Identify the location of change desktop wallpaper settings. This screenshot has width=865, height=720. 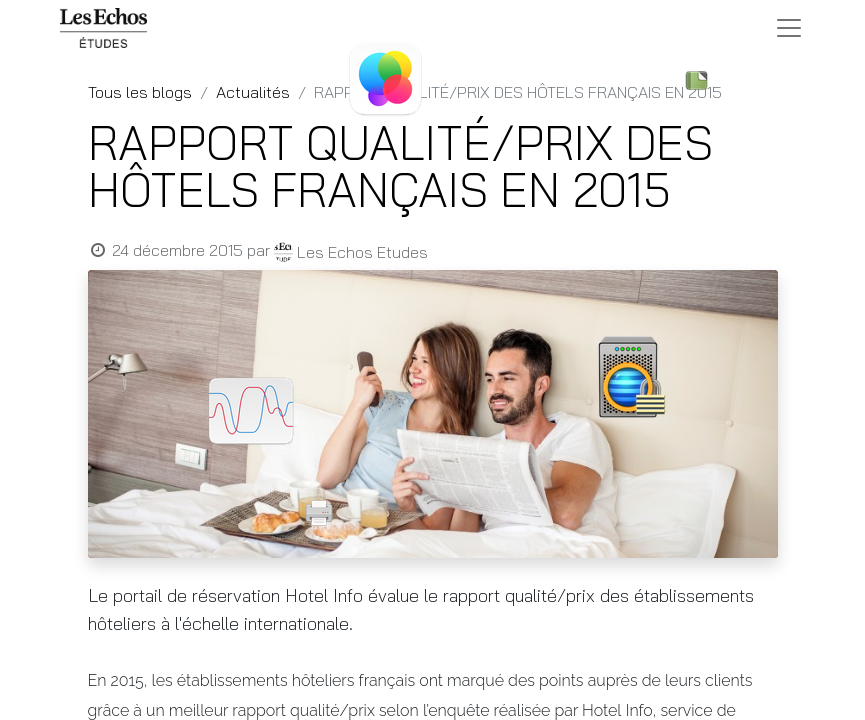
(696, 80).